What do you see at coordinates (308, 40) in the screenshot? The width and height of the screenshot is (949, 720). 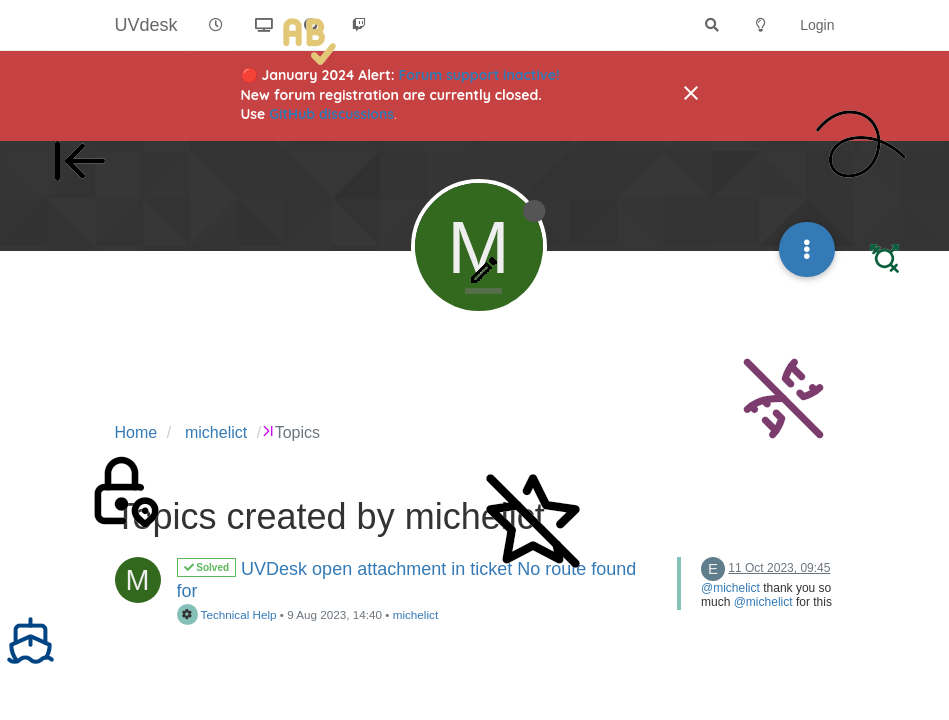 I see `check spelling and grammar` at bounding box center [308, 40].